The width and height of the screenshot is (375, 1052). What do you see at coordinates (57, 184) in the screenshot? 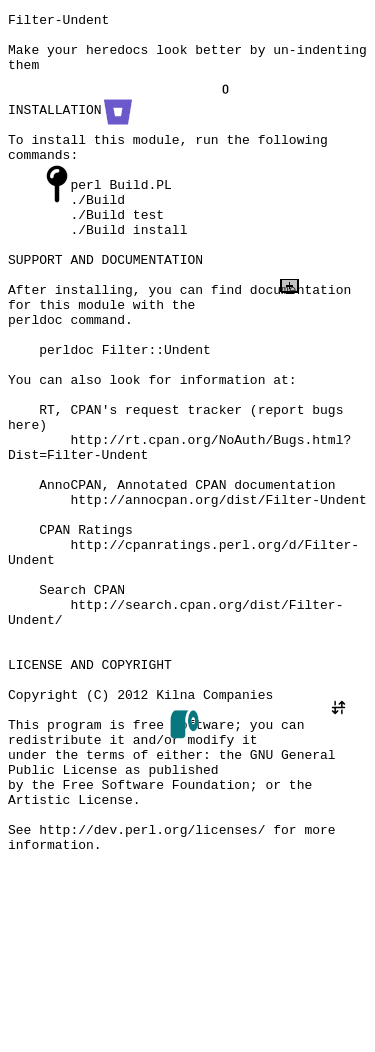
I see `mark a location on the map` at bounding box center [57, 184].